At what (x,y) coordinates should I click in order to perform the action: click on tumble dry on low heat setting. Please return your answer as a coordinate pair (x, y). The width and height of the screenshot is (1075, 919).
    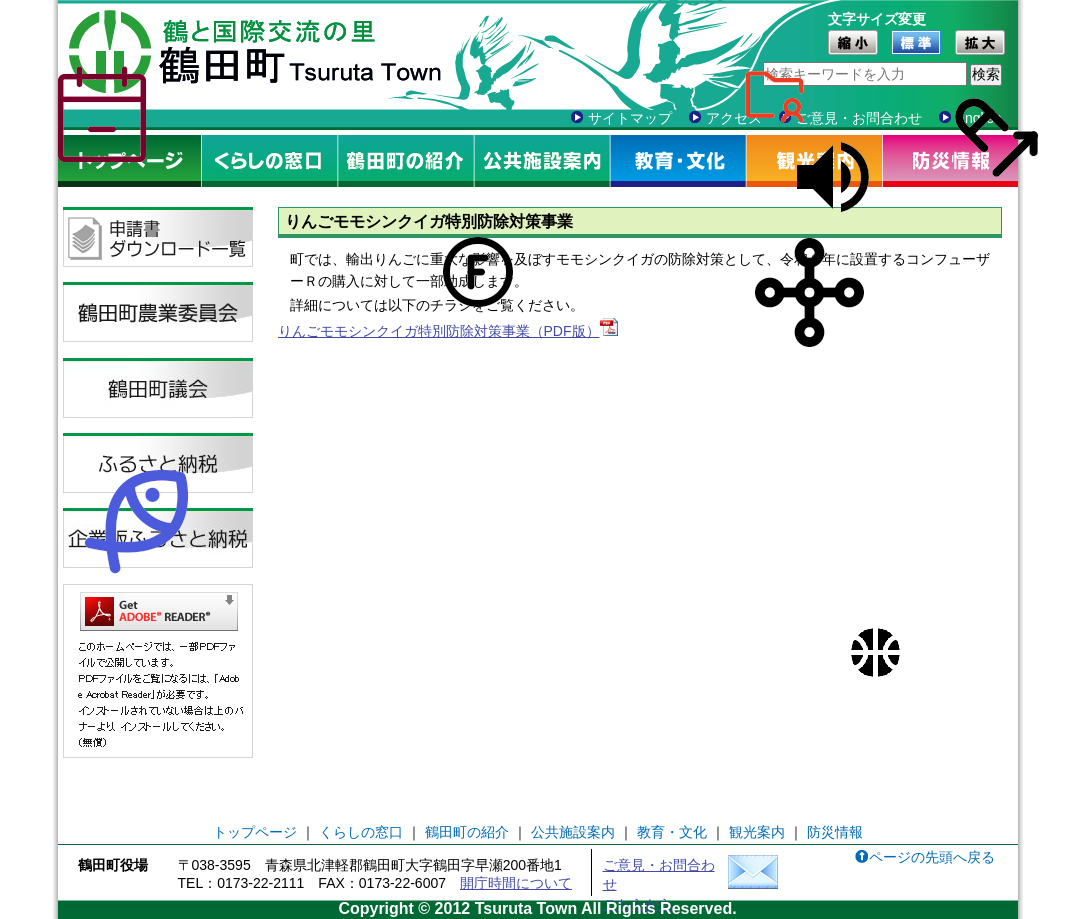
    Looking at the image, I should click on (478, 272).